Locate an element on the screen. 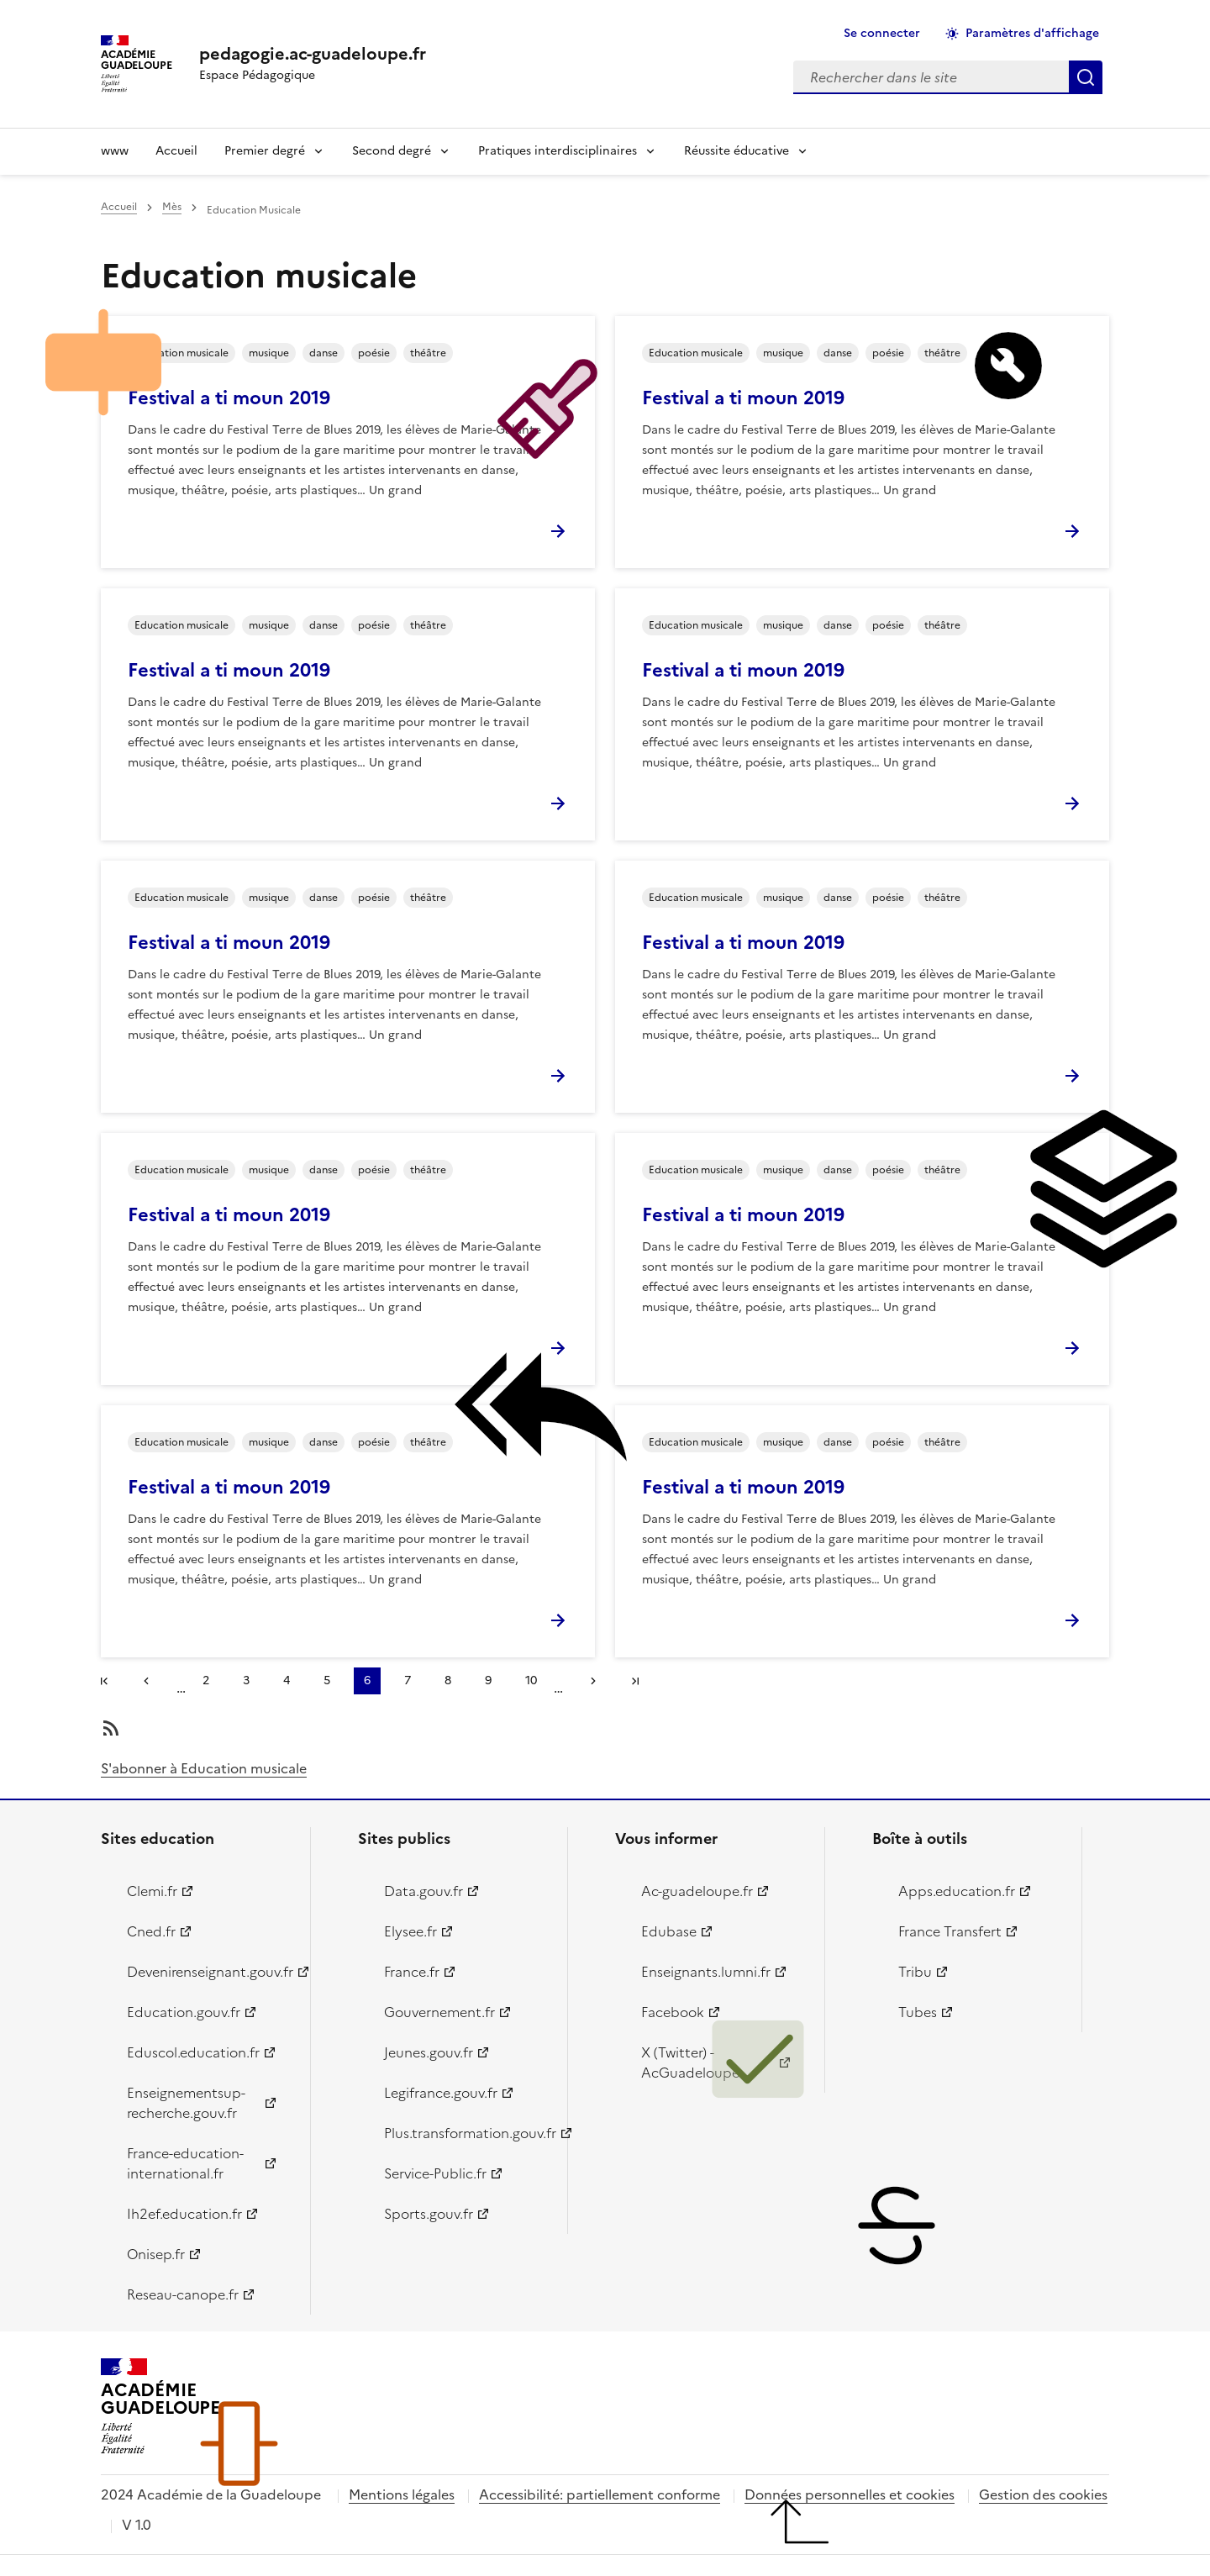 Image resolution: width=1210 pixels, height=2576 pixels. reply to all recipients is located at coordinates (541, 1404).